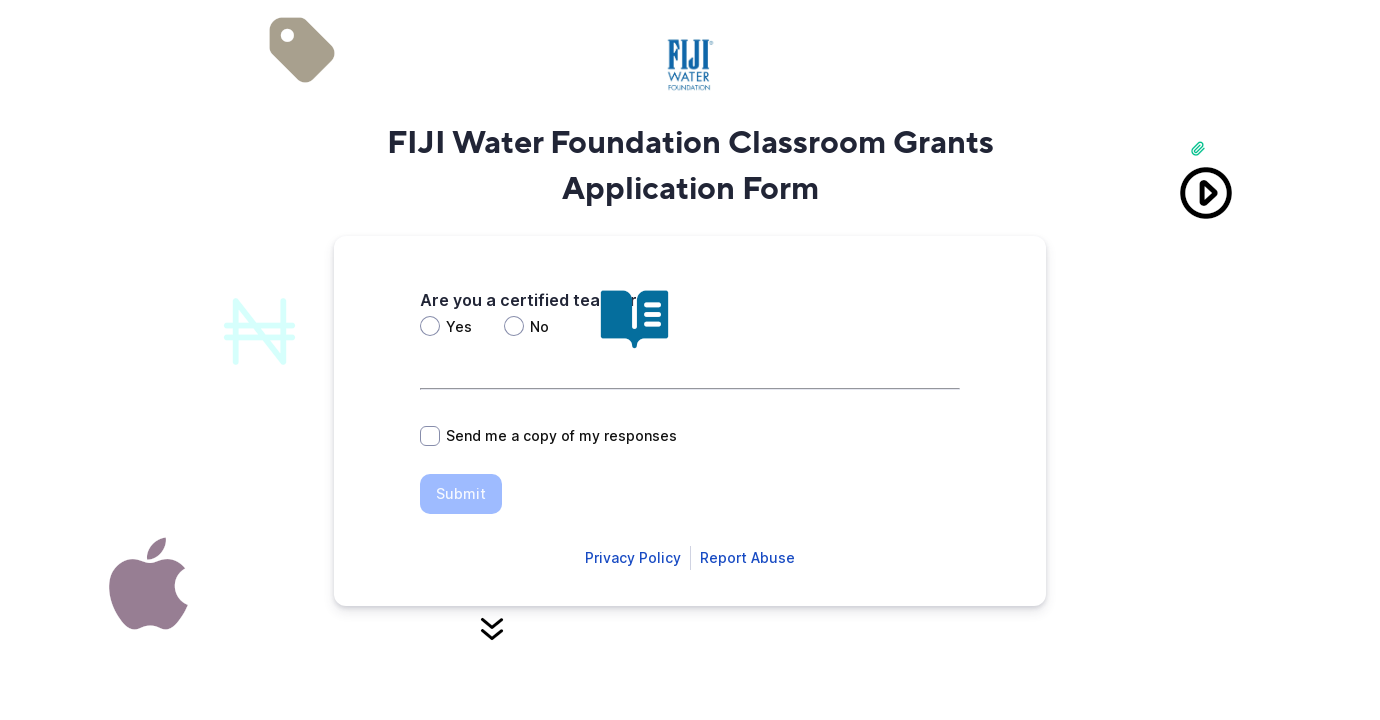 The width and height of the screenshot is (1380, 720). Describe the element at coordinates (259, 331) in the screenshot. I see `nigerian naira currency symbol` at that location.